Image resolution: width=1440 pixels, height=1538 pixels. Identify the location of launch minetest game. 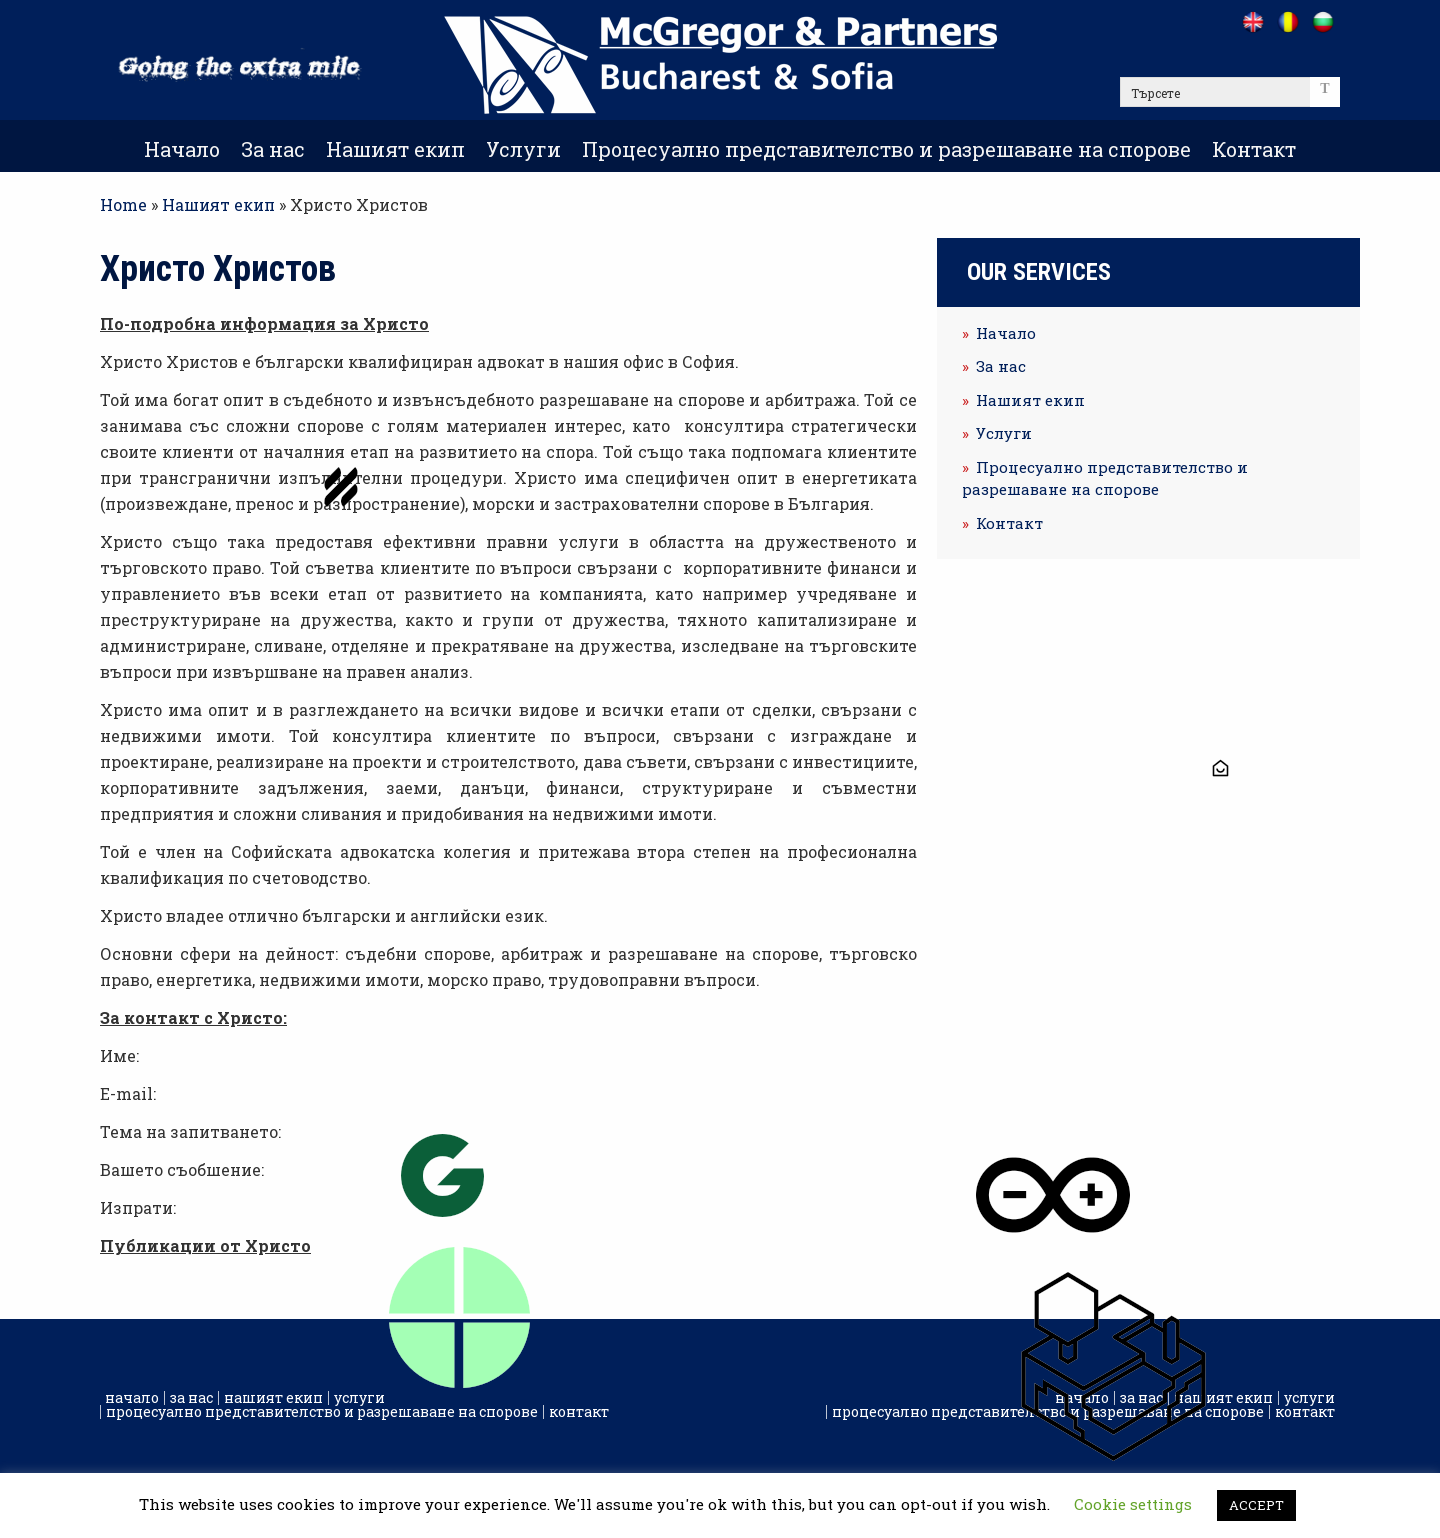
(1113, 1366).